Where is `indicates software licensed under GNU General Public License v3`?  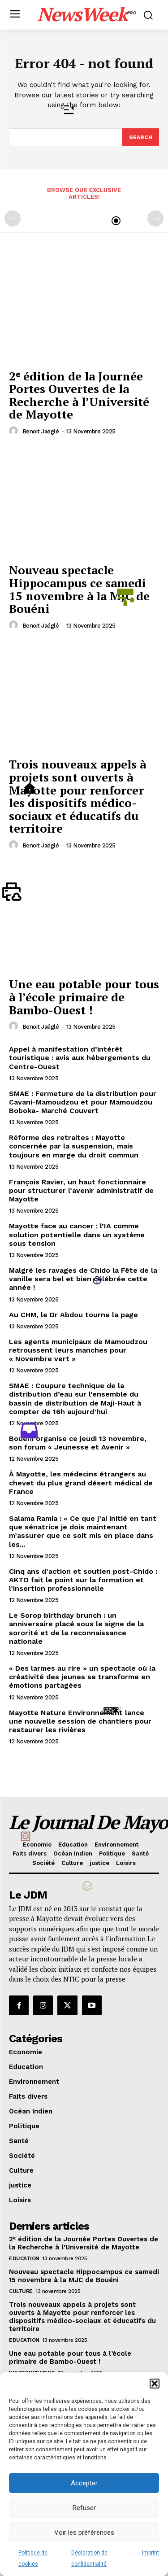 indicates software licensed under GNU General Public License v3 is located at coordinates (112, 1711).